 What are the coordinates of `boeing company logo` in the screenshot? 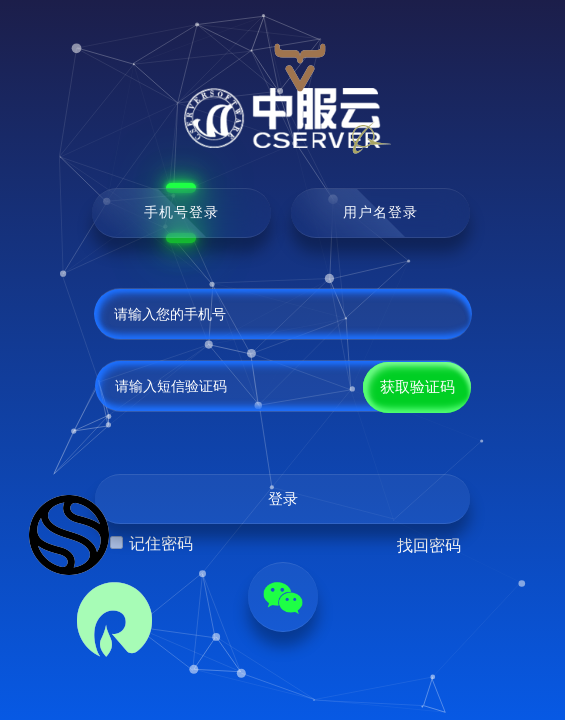 It's located at (371, 137).